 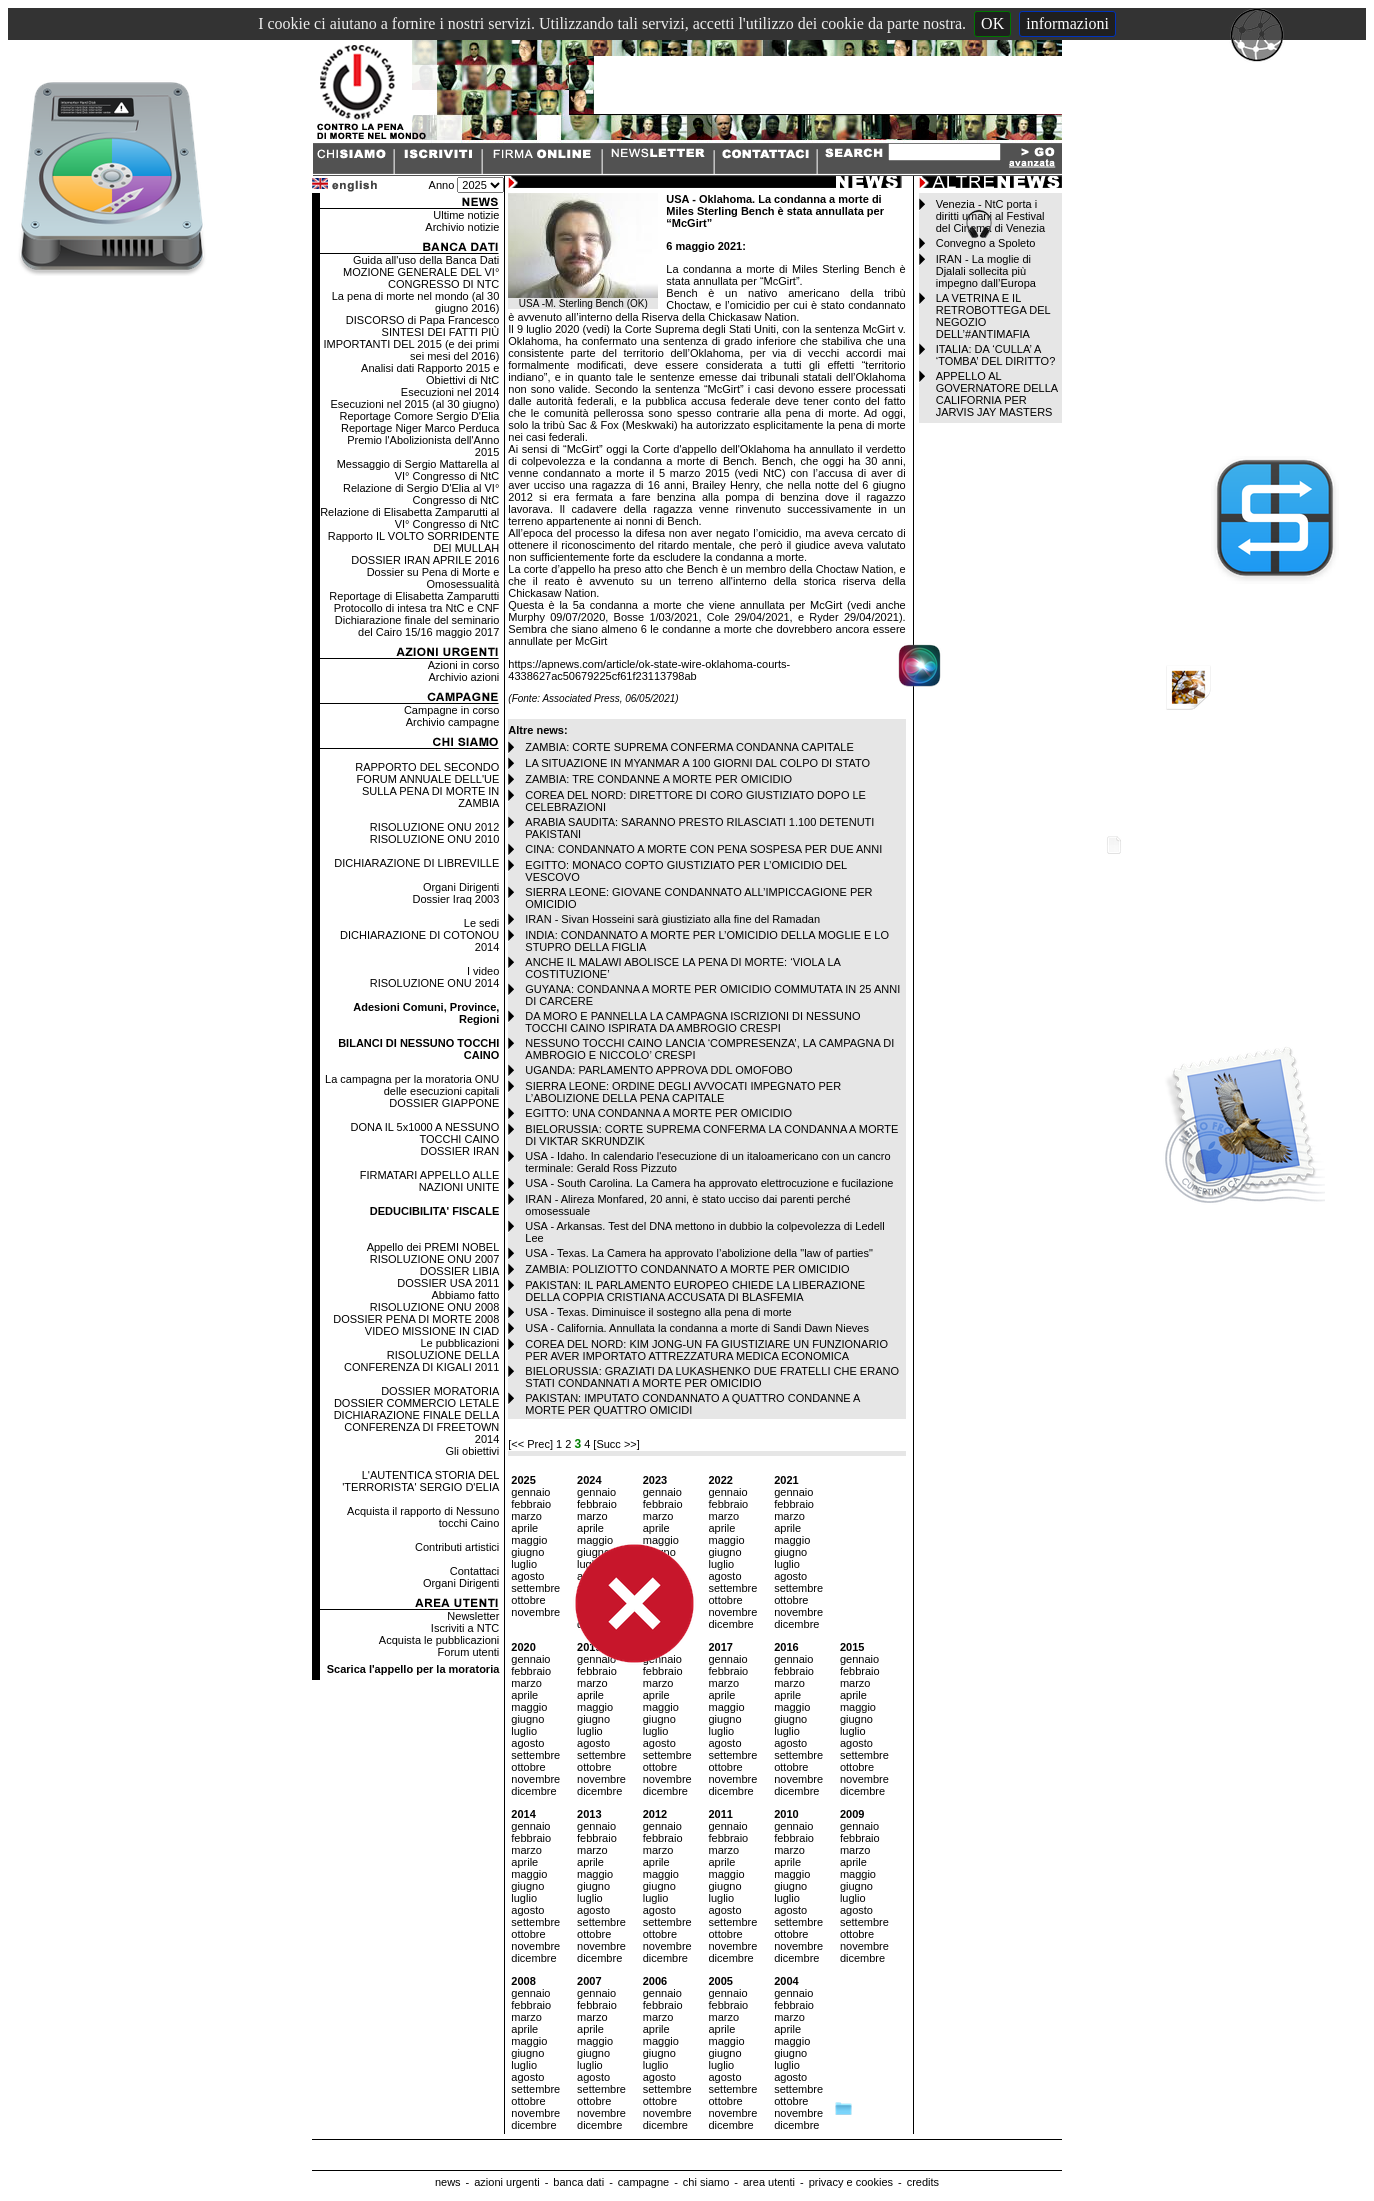 What do you see at coordinates (1257, 35) in the screenshot?
I see `access network locations in the sidebar` at bounding box center [1257, 35].